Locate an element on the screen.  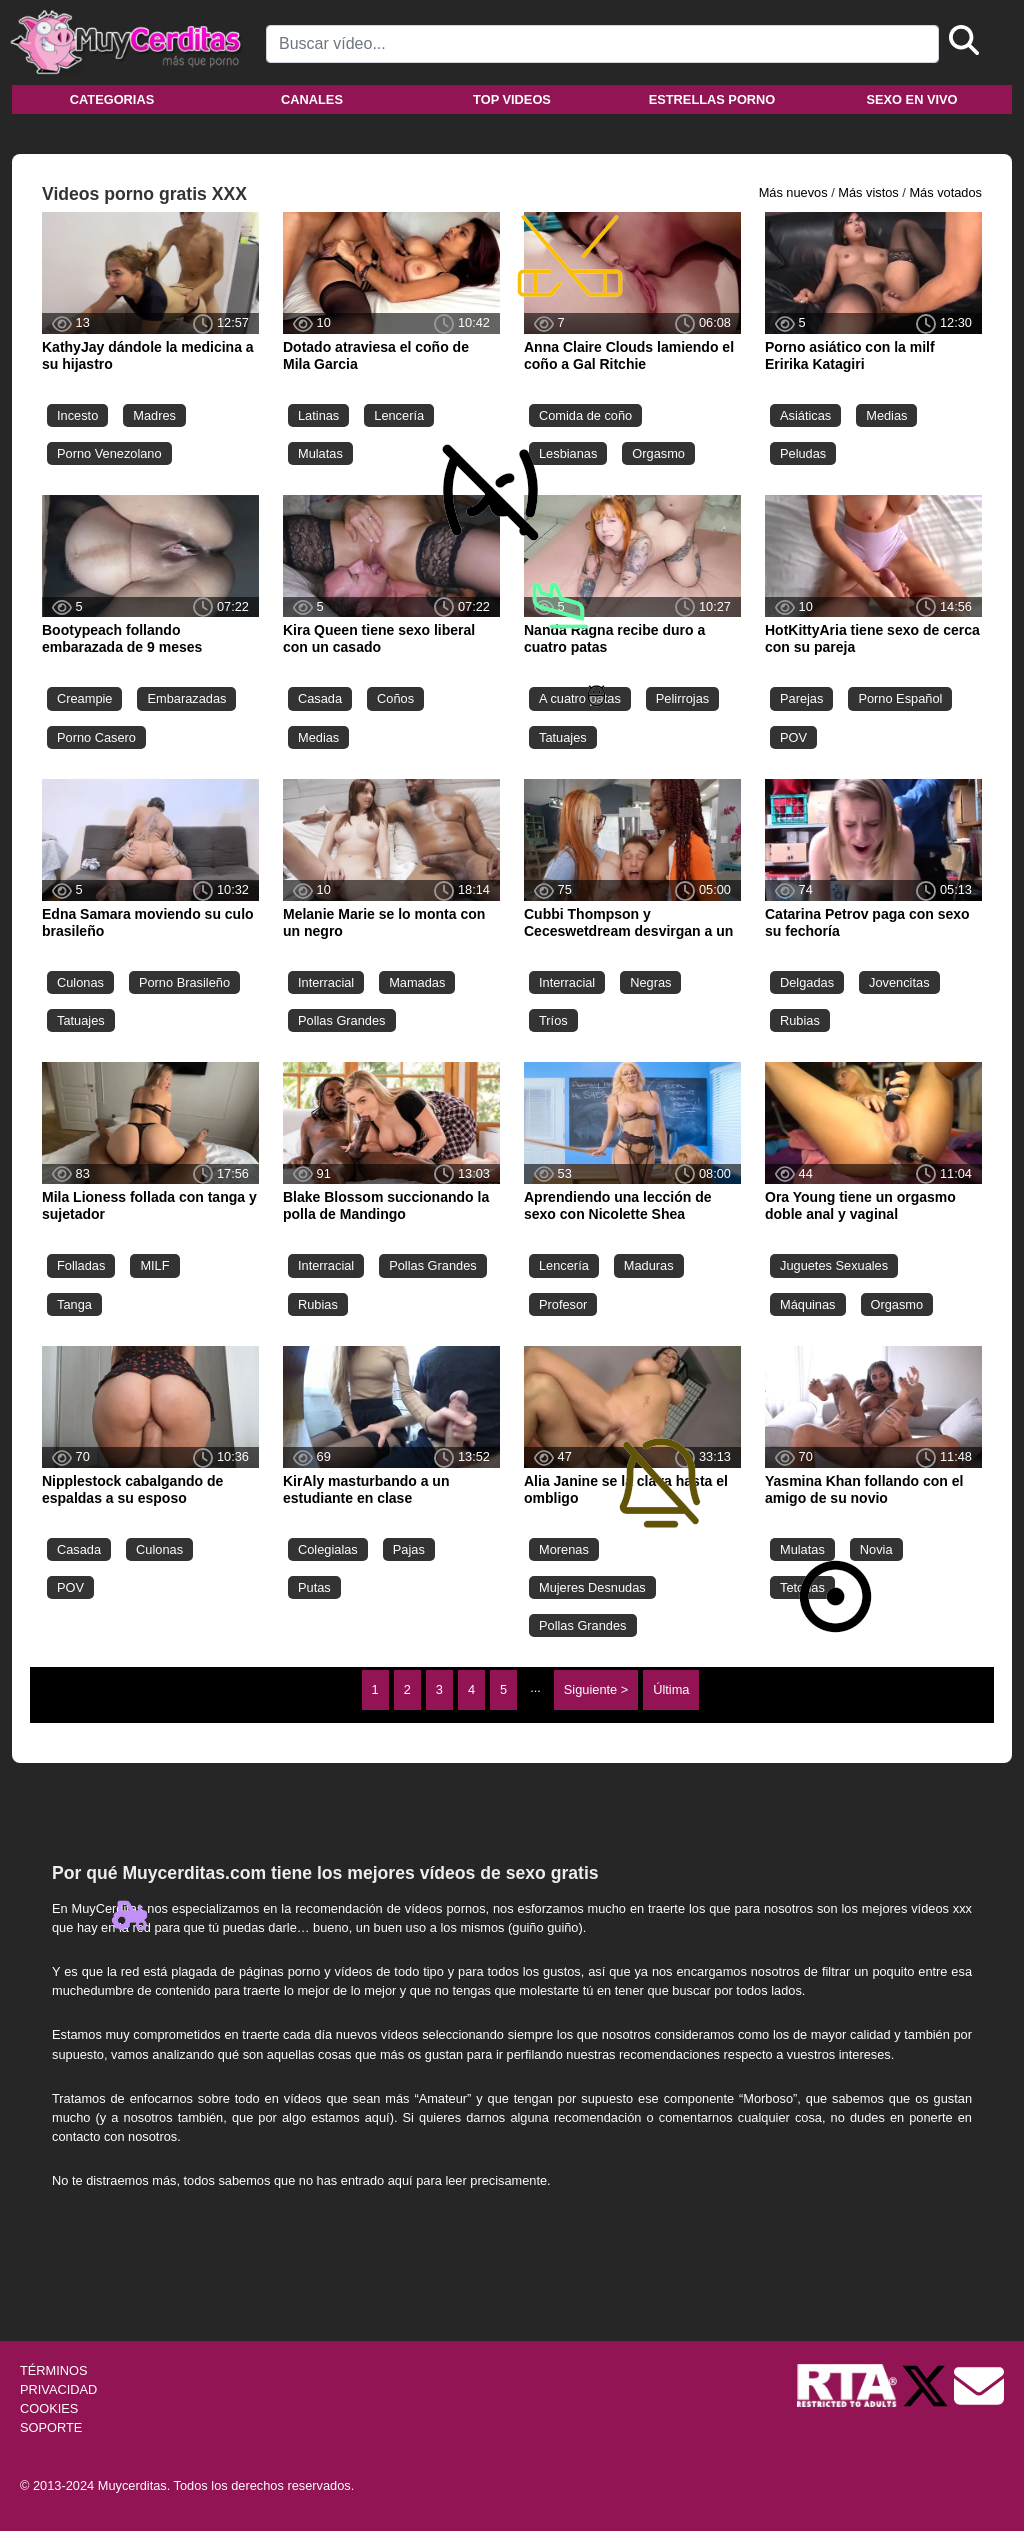
mute notifications is located at coordinates (661, 1483).